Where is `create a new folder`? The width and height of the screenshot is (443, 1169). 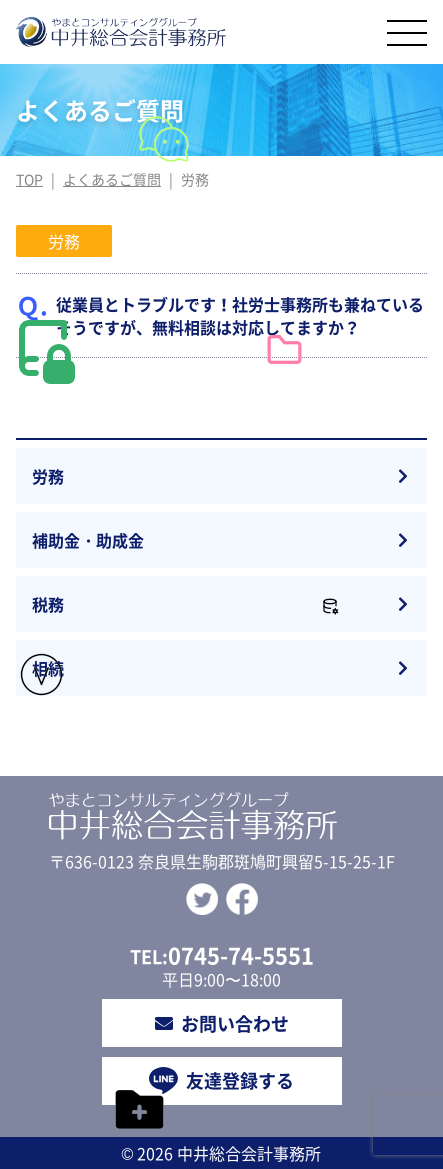
create a new folder is located at coordinates (139, 1108).